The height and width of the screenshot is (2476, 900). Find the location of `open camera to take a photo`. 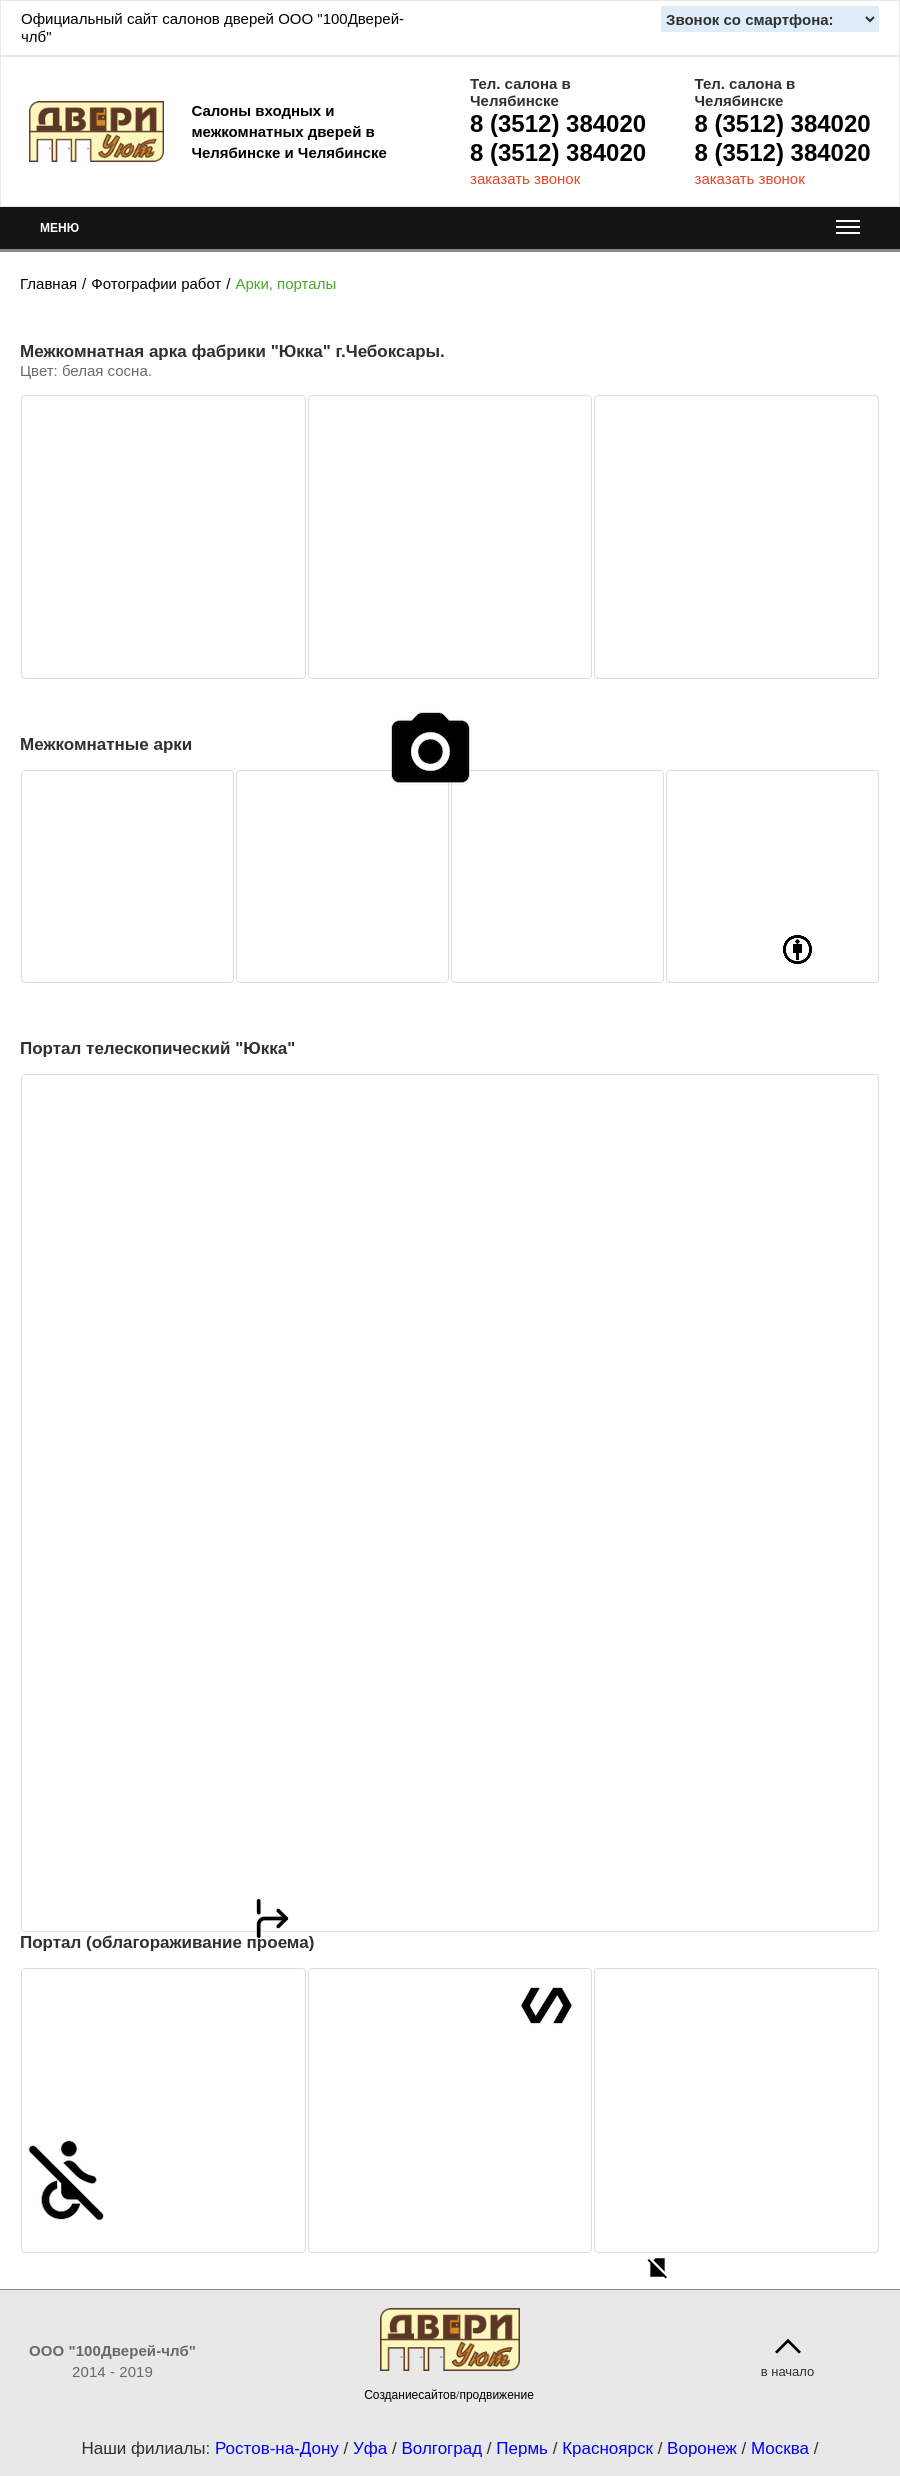

open camera to take a photo is located at coordinates (430, 751).